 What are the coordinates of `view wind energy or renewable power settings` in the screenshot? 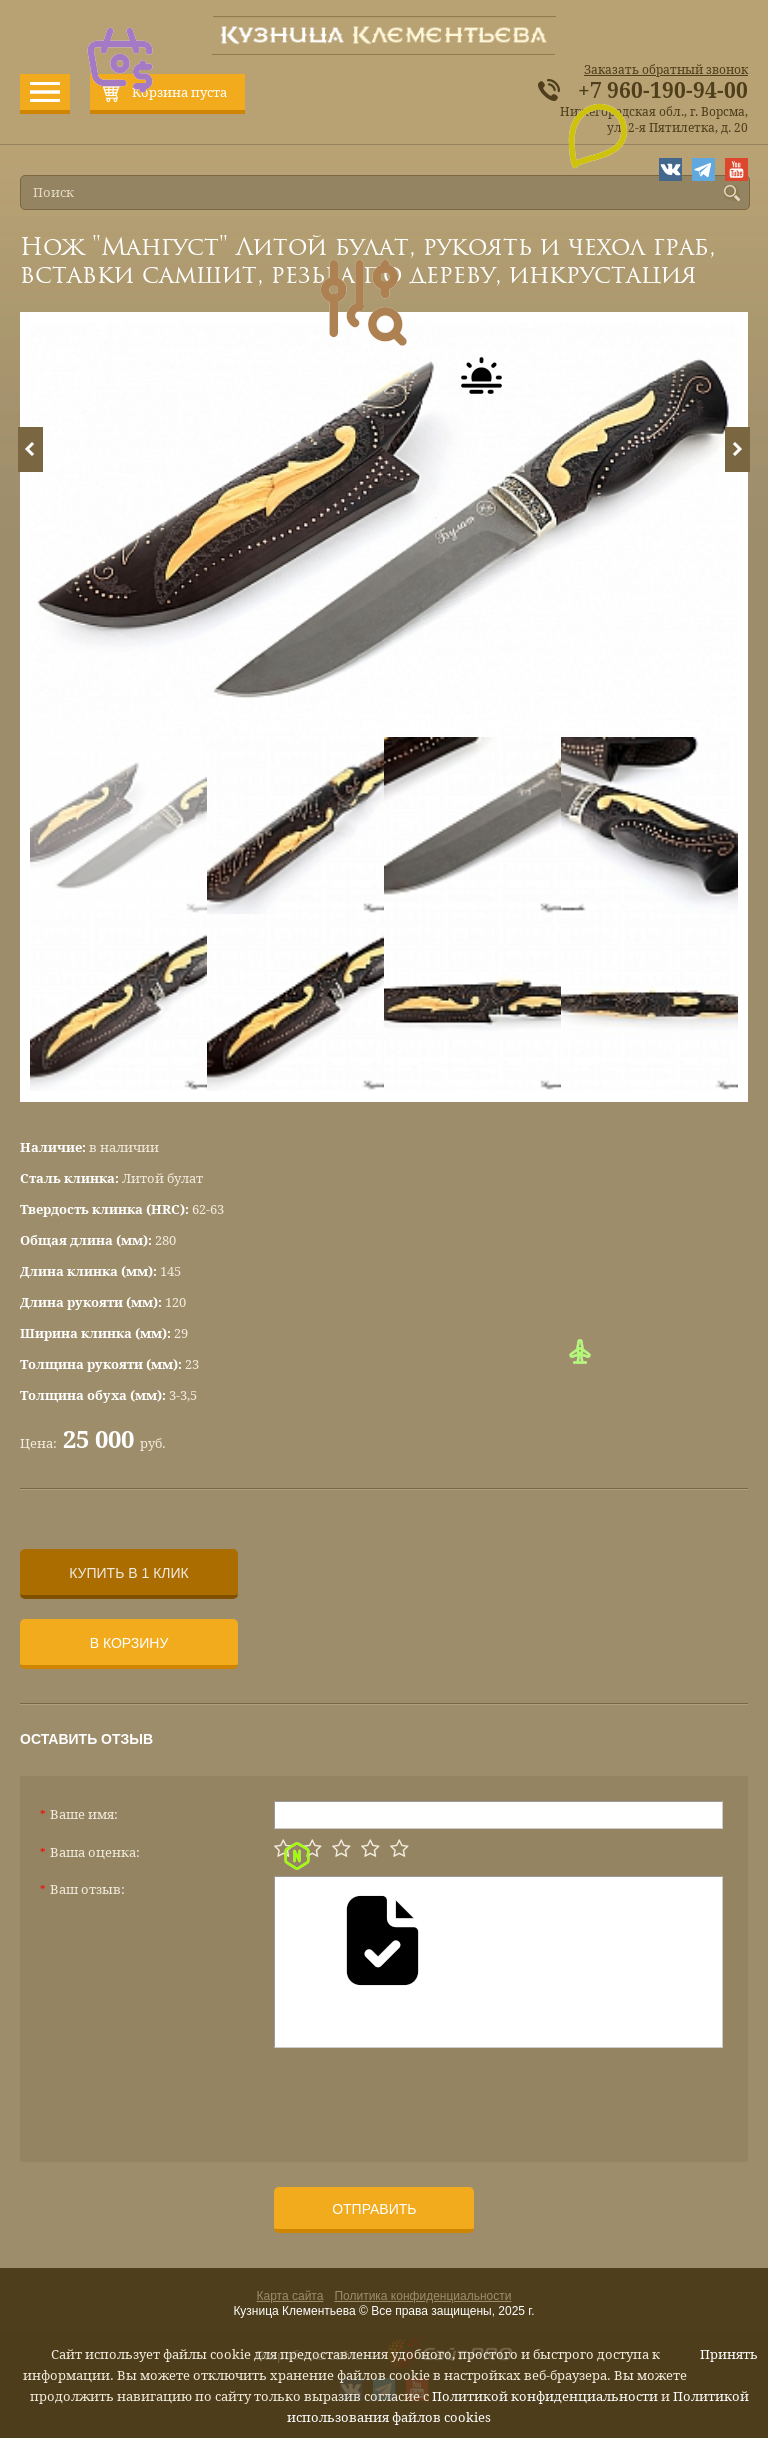 It's located at (580, 1352).